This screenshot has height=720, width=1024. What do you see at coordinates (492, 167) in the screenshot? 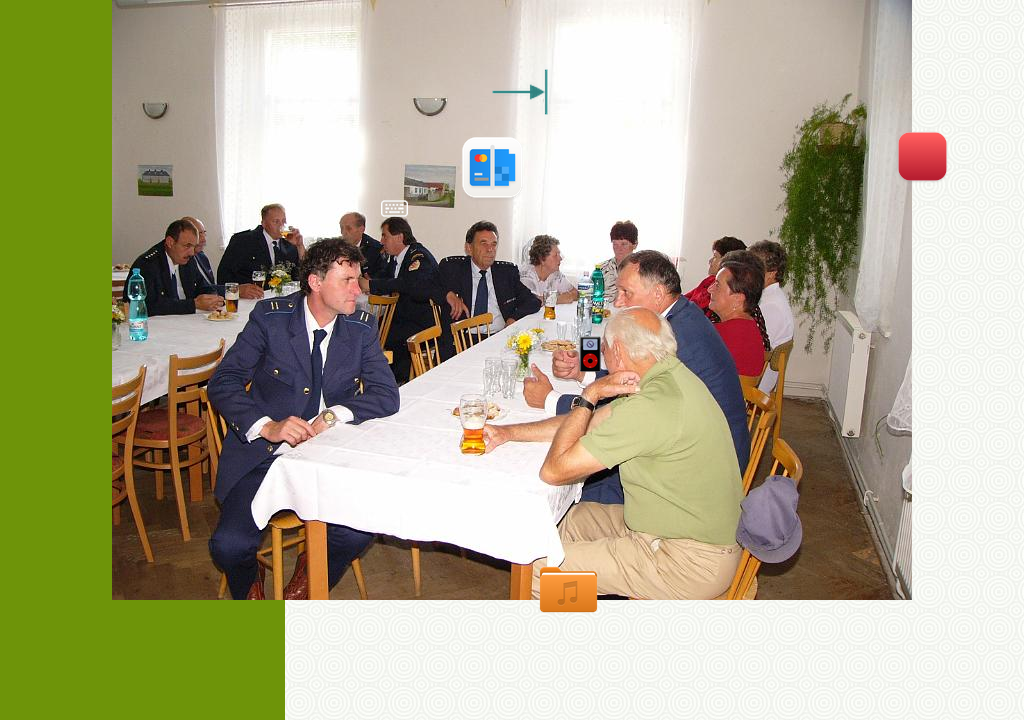
I see `open obfuscate app for redacting sensitive information` at bounding box center [492, 167].